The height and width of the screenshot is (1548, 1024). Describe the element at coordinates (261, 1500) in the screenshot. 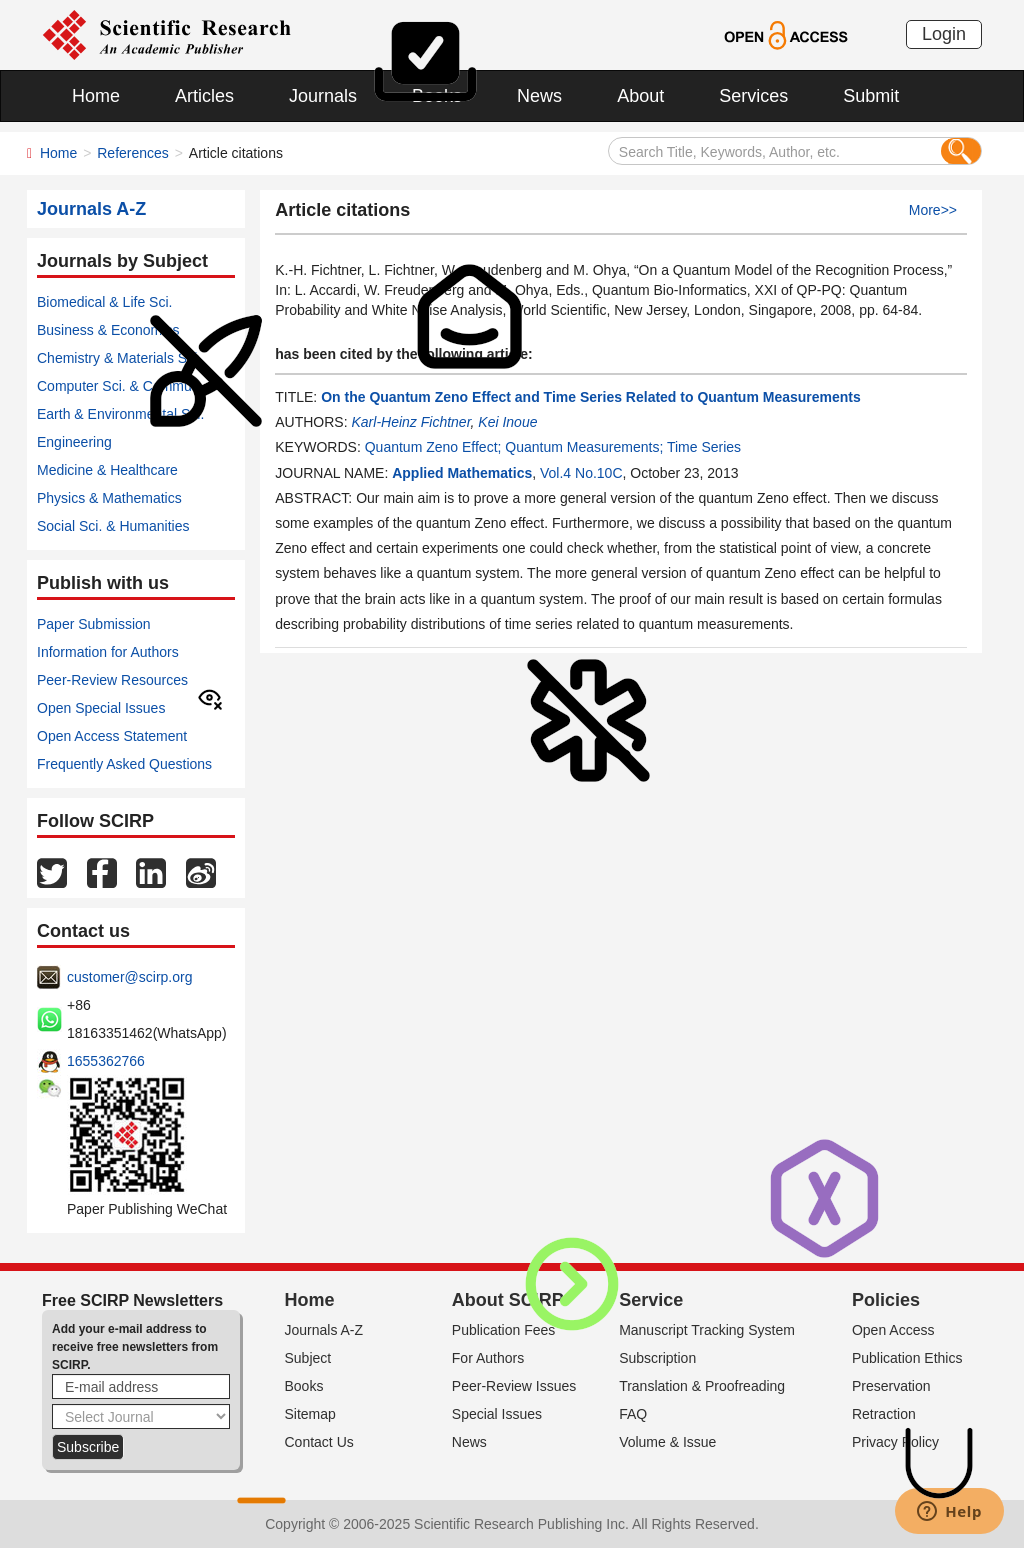

I see `decrease quantity or value` at that location.